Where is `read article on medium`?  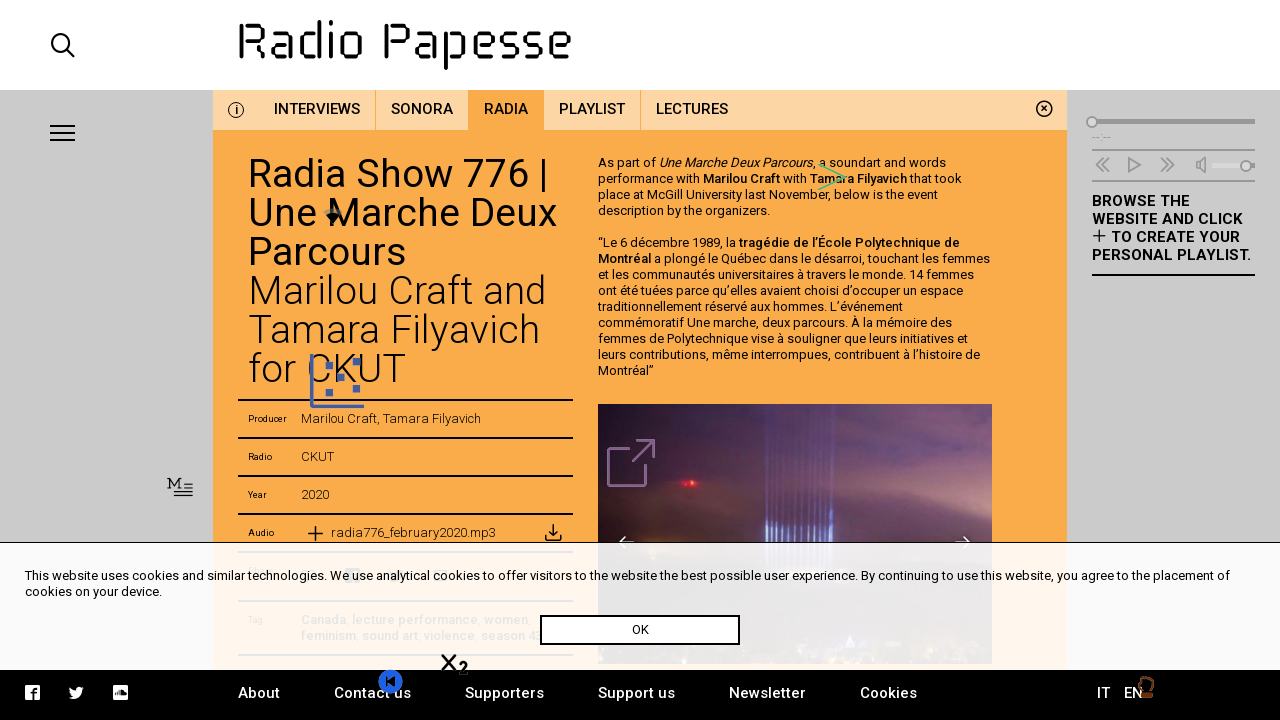
read article on medium is located at coordinates (180, 487).